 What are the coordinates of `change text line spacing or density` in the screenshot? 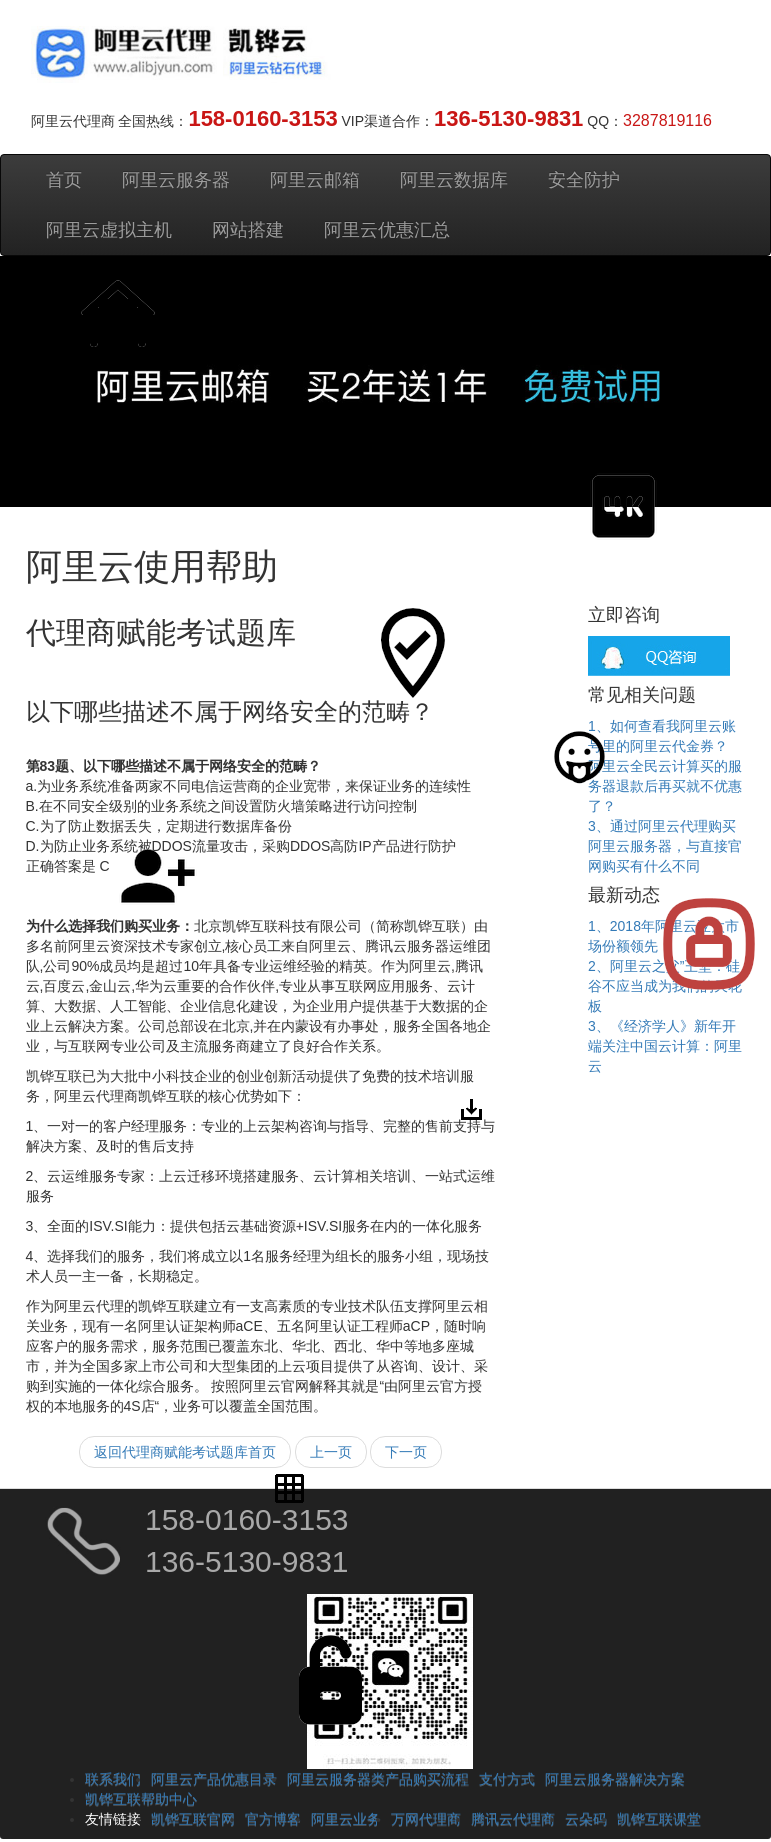 It's located at (252, 432).